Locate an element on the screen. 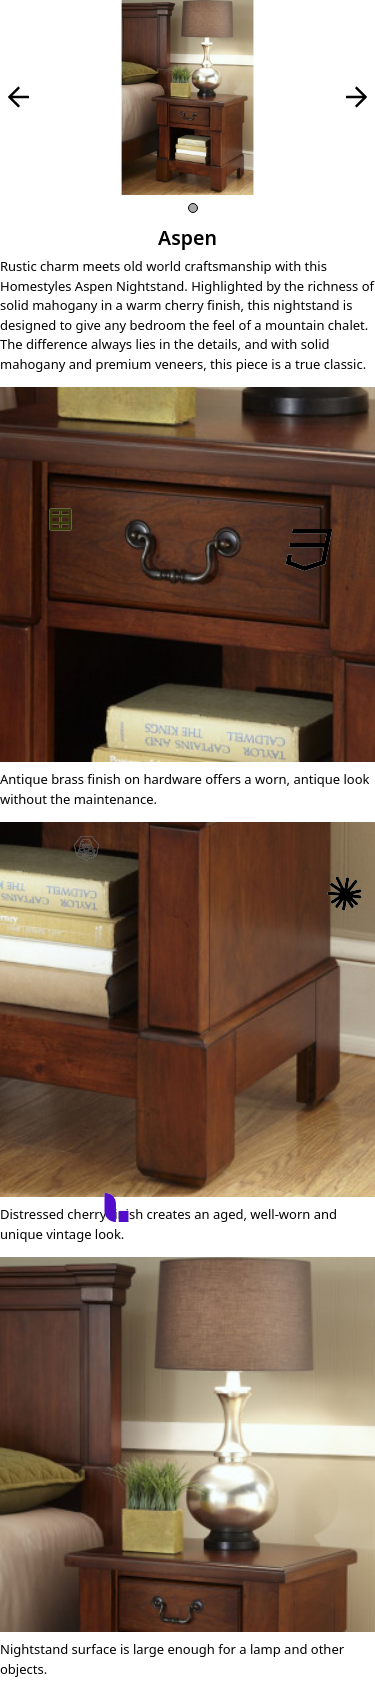  insert a table into the document is located at coordinates (60, 519).